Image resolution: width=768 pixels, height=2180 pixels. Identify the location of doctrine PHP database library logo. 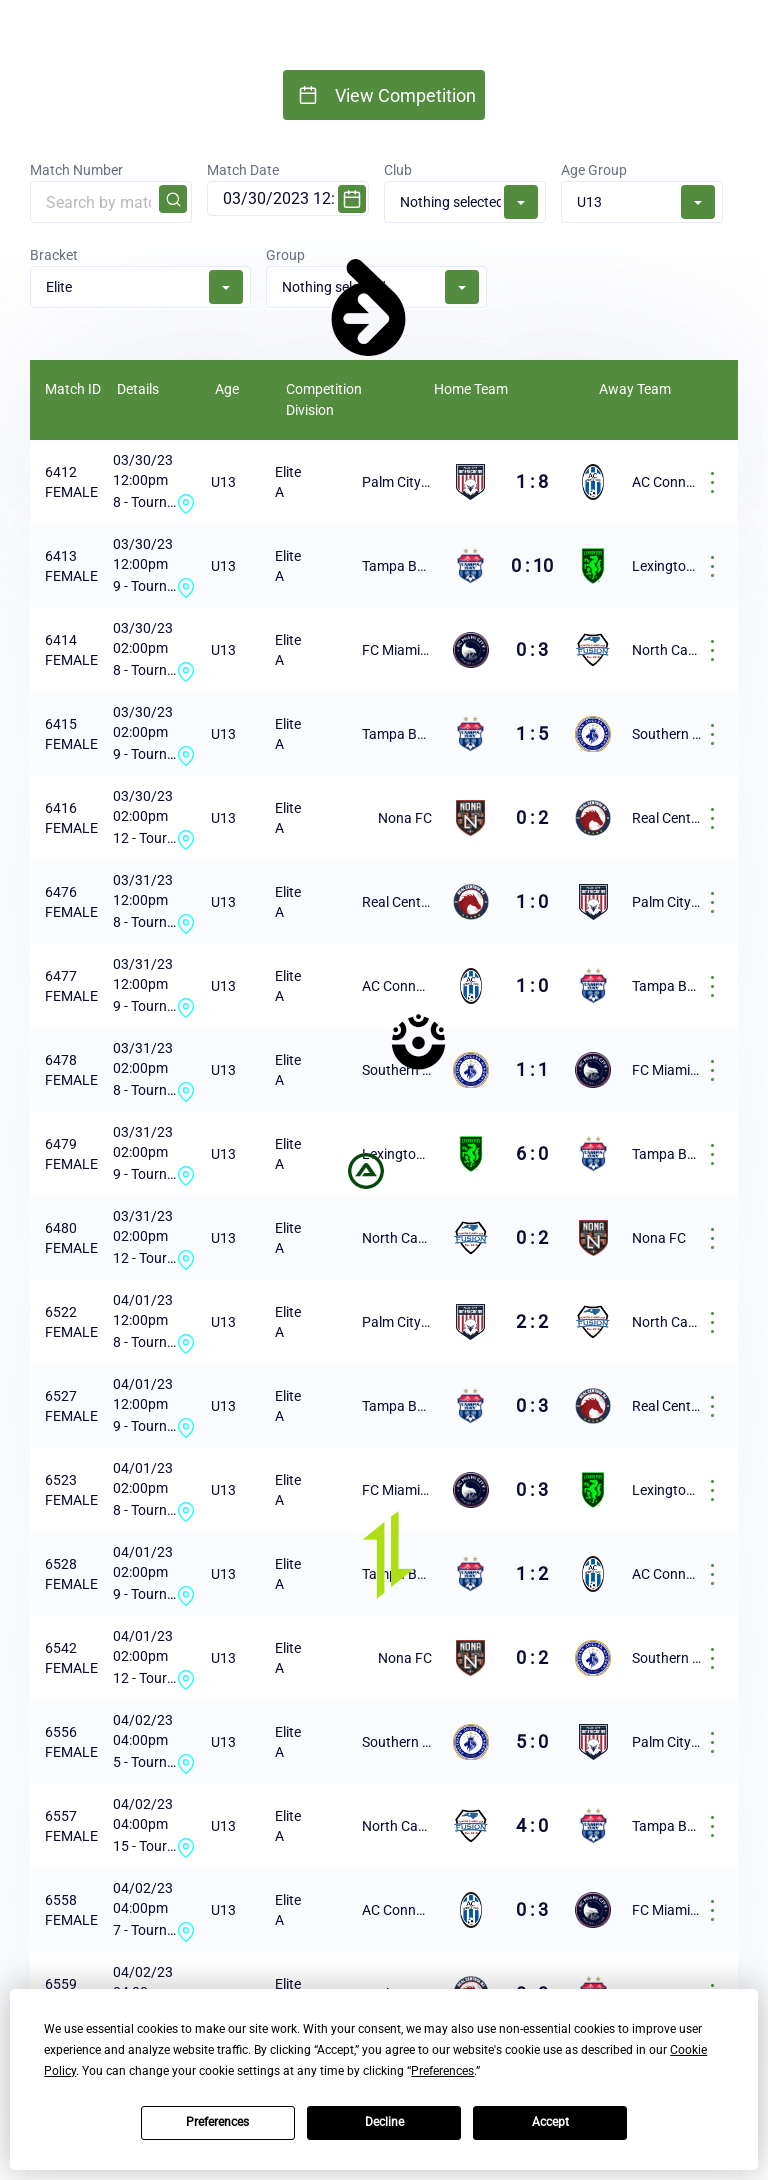
(368, 307).